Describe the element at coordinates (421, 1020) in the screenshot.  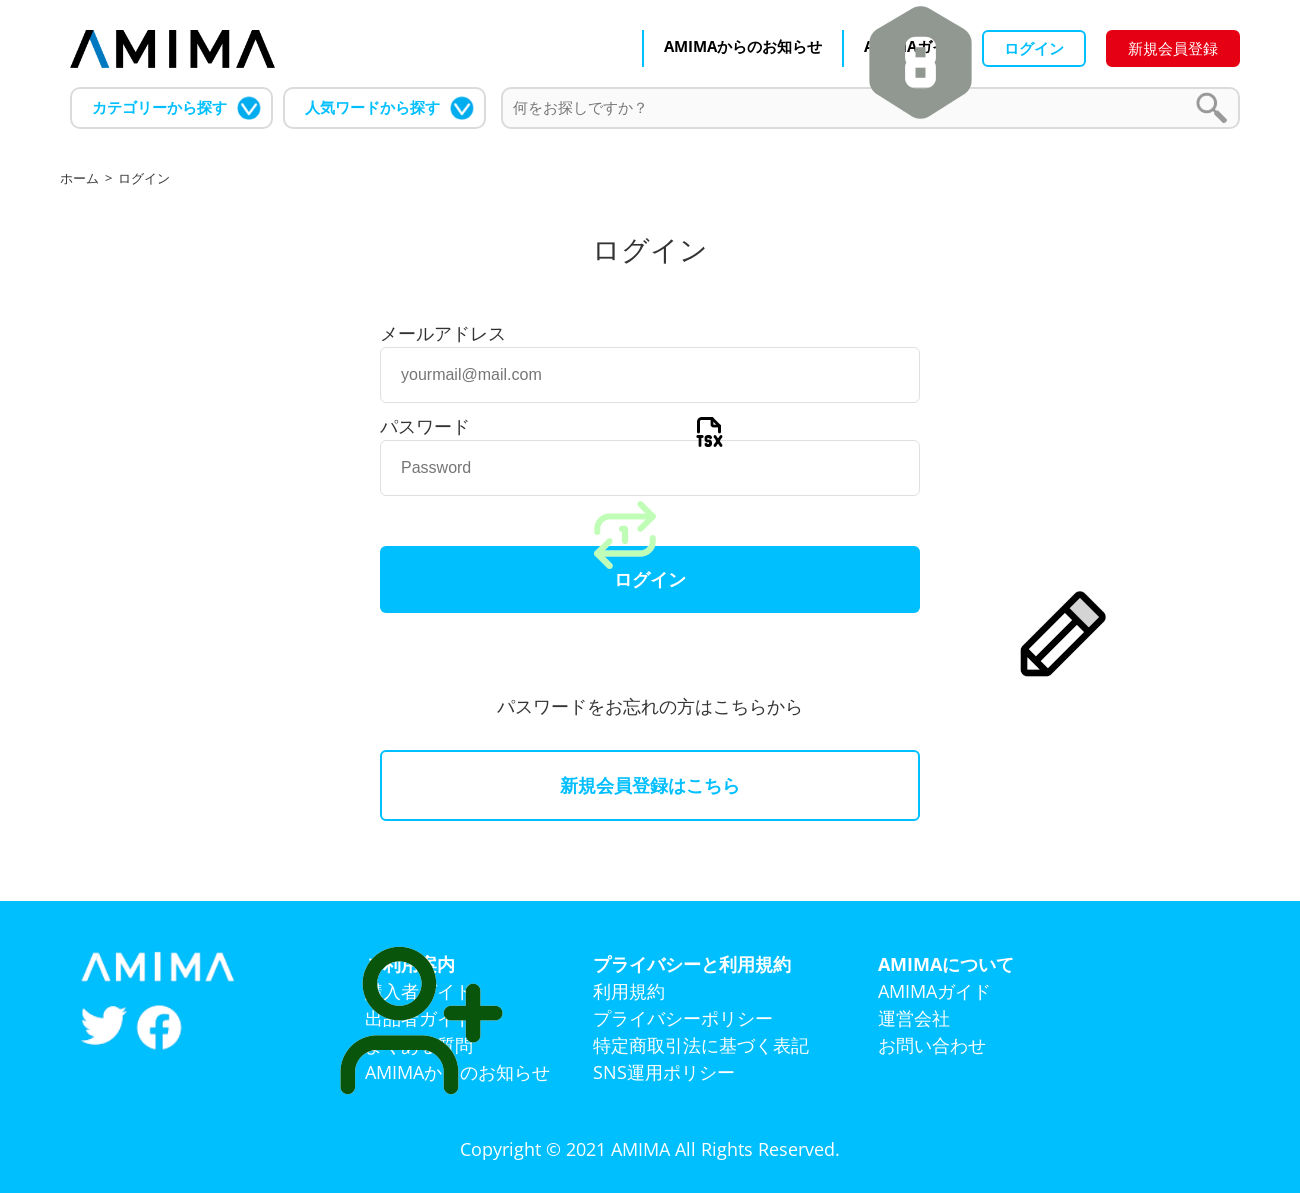
I see `add a new contact or friend` at that location.